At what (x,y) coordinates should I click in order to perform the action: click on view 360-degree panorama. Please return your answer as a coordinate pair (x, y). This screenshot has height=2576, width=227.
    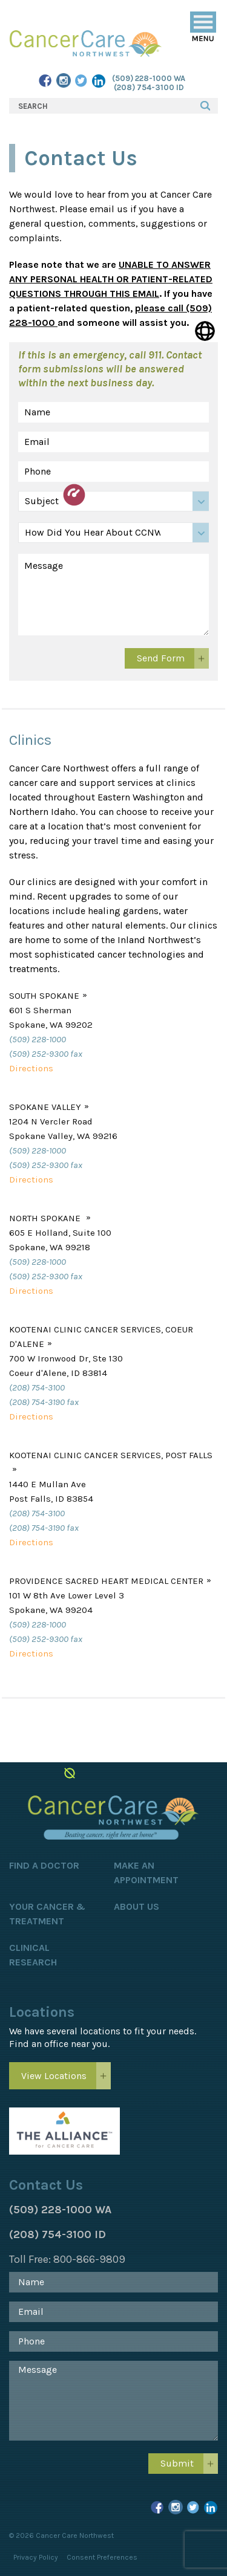
    Looking at the image, I should click on (205, 331).